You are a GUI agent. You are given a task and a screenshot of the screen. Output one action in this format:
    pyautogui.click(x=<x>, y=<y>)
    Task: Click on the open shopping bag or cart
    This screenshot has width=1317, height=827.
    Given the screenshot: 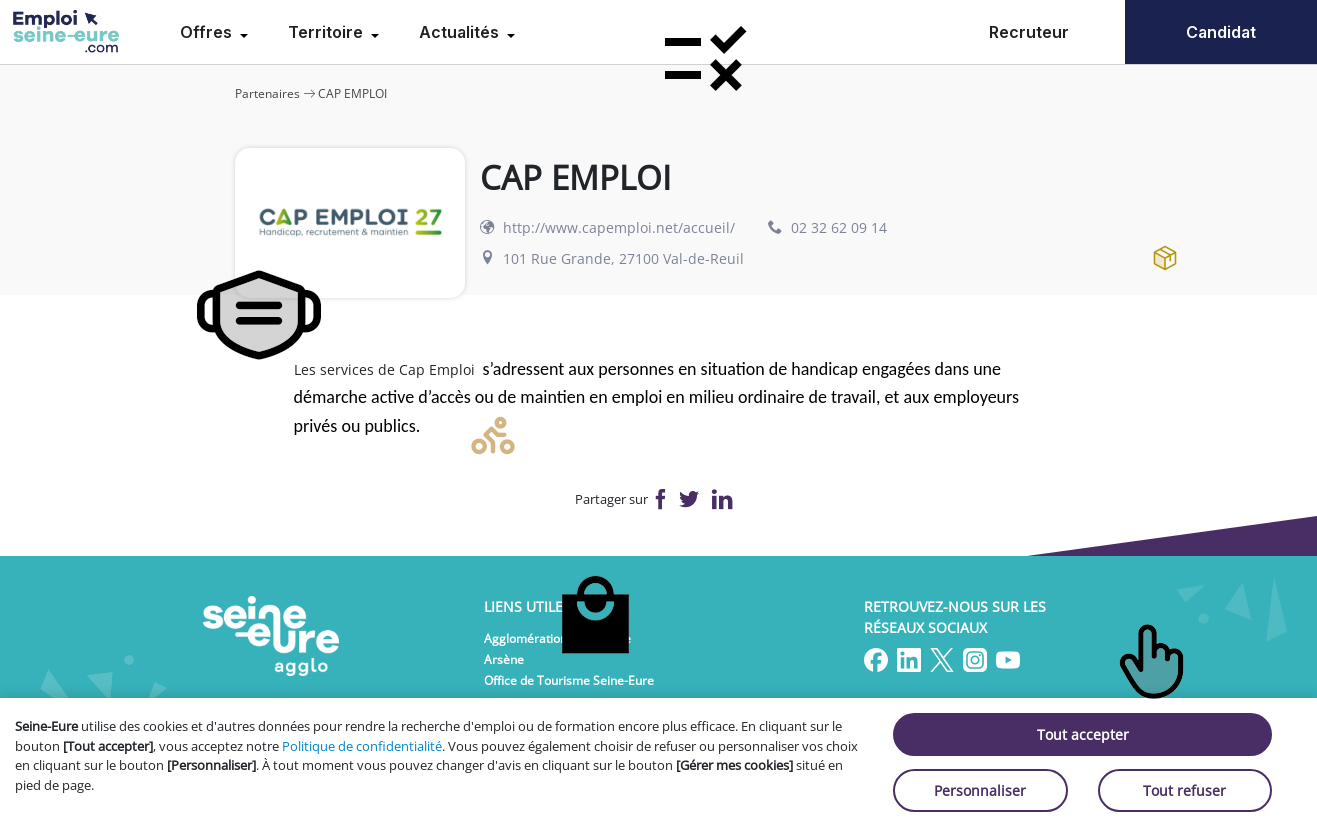 What is the action you would take?
    pyautogui.click(x=595, y=616)
    